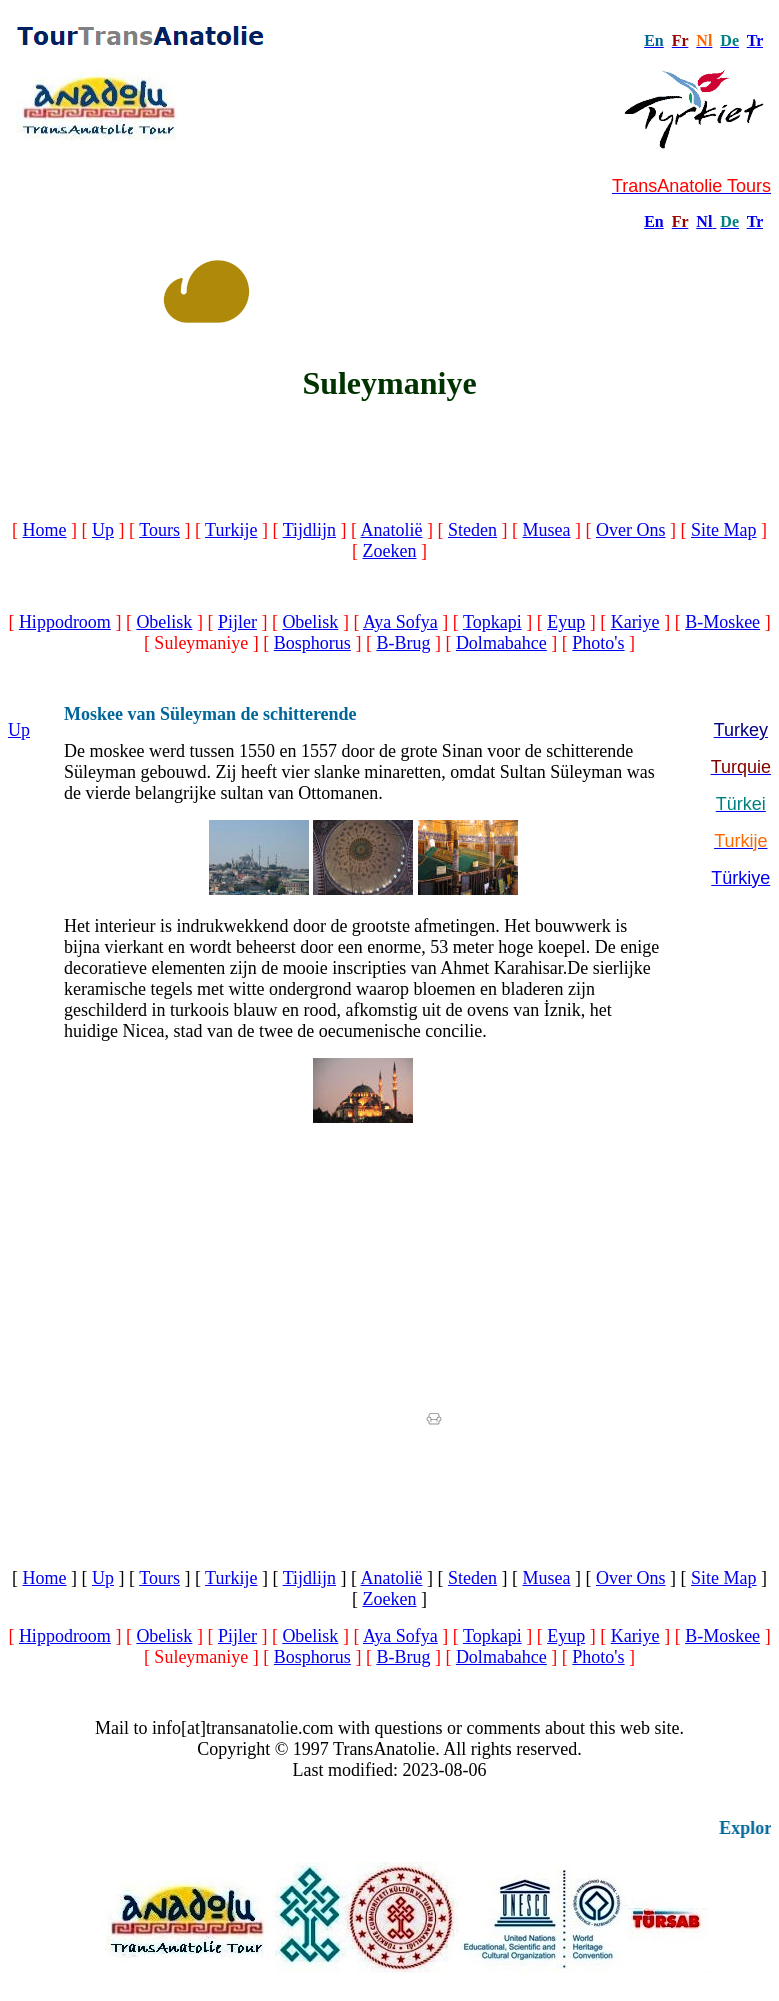 This screenshot has width=779, height=2001. I want to click on cloud storage or sync status, so click(206, 291).